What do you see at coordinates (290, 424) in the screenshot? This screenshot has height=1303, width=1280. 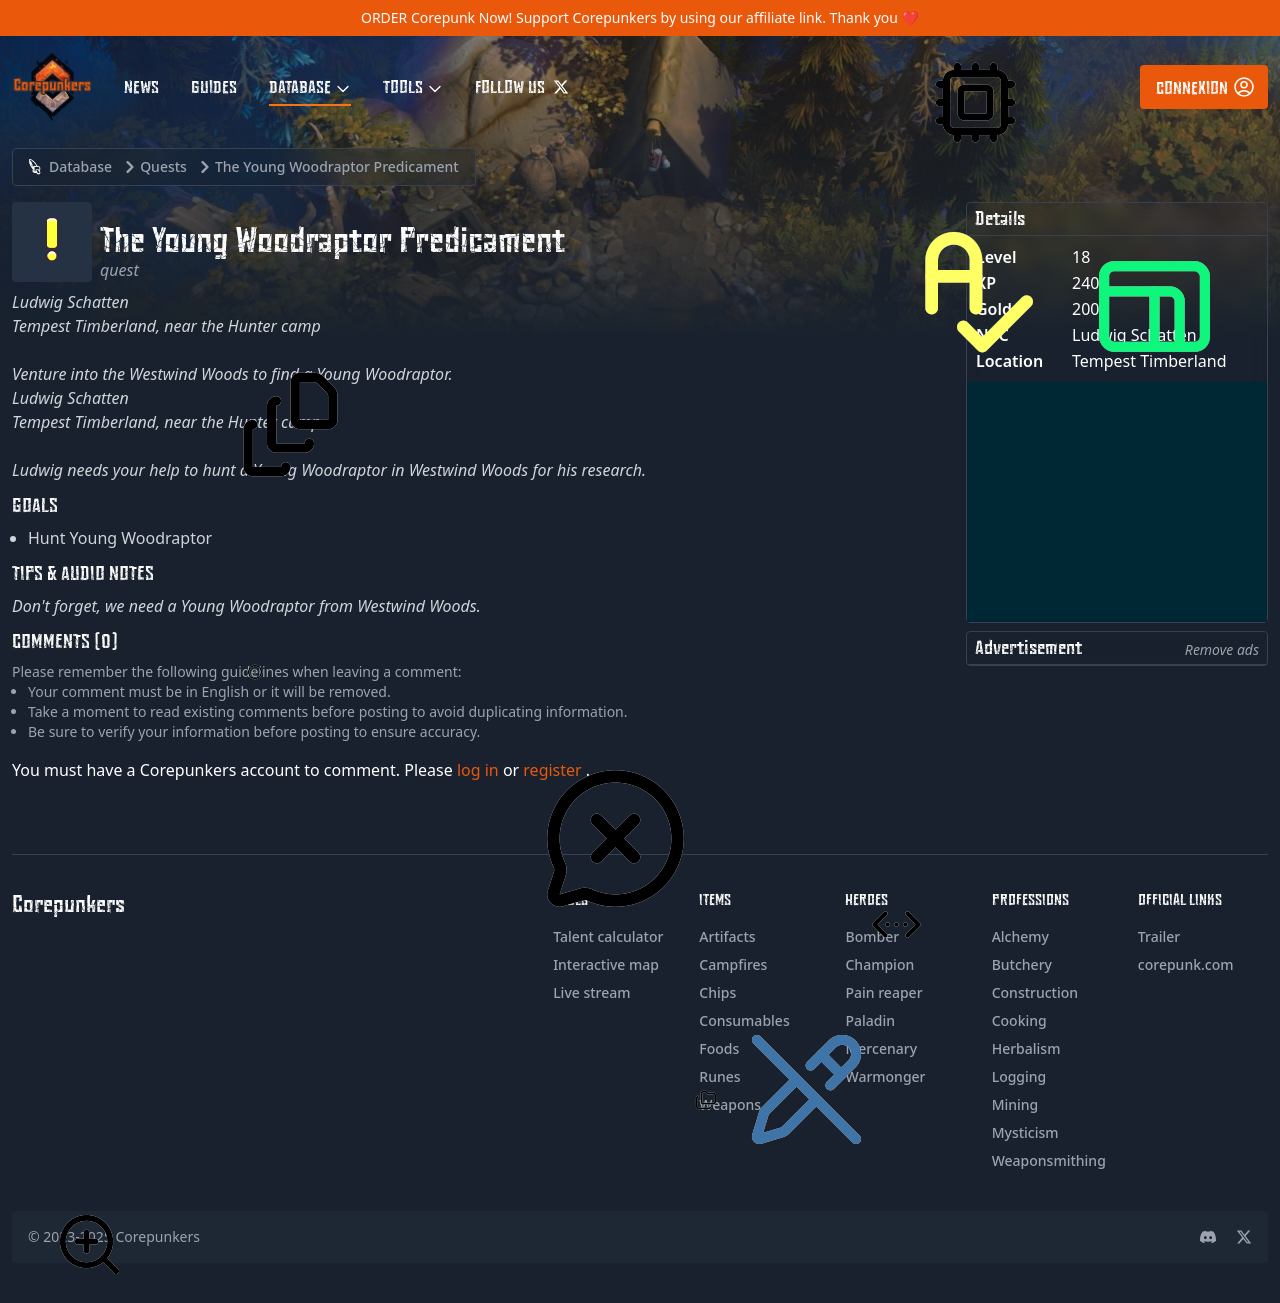 I see `view stacked or grouped files` at bounding box center [290, 424].